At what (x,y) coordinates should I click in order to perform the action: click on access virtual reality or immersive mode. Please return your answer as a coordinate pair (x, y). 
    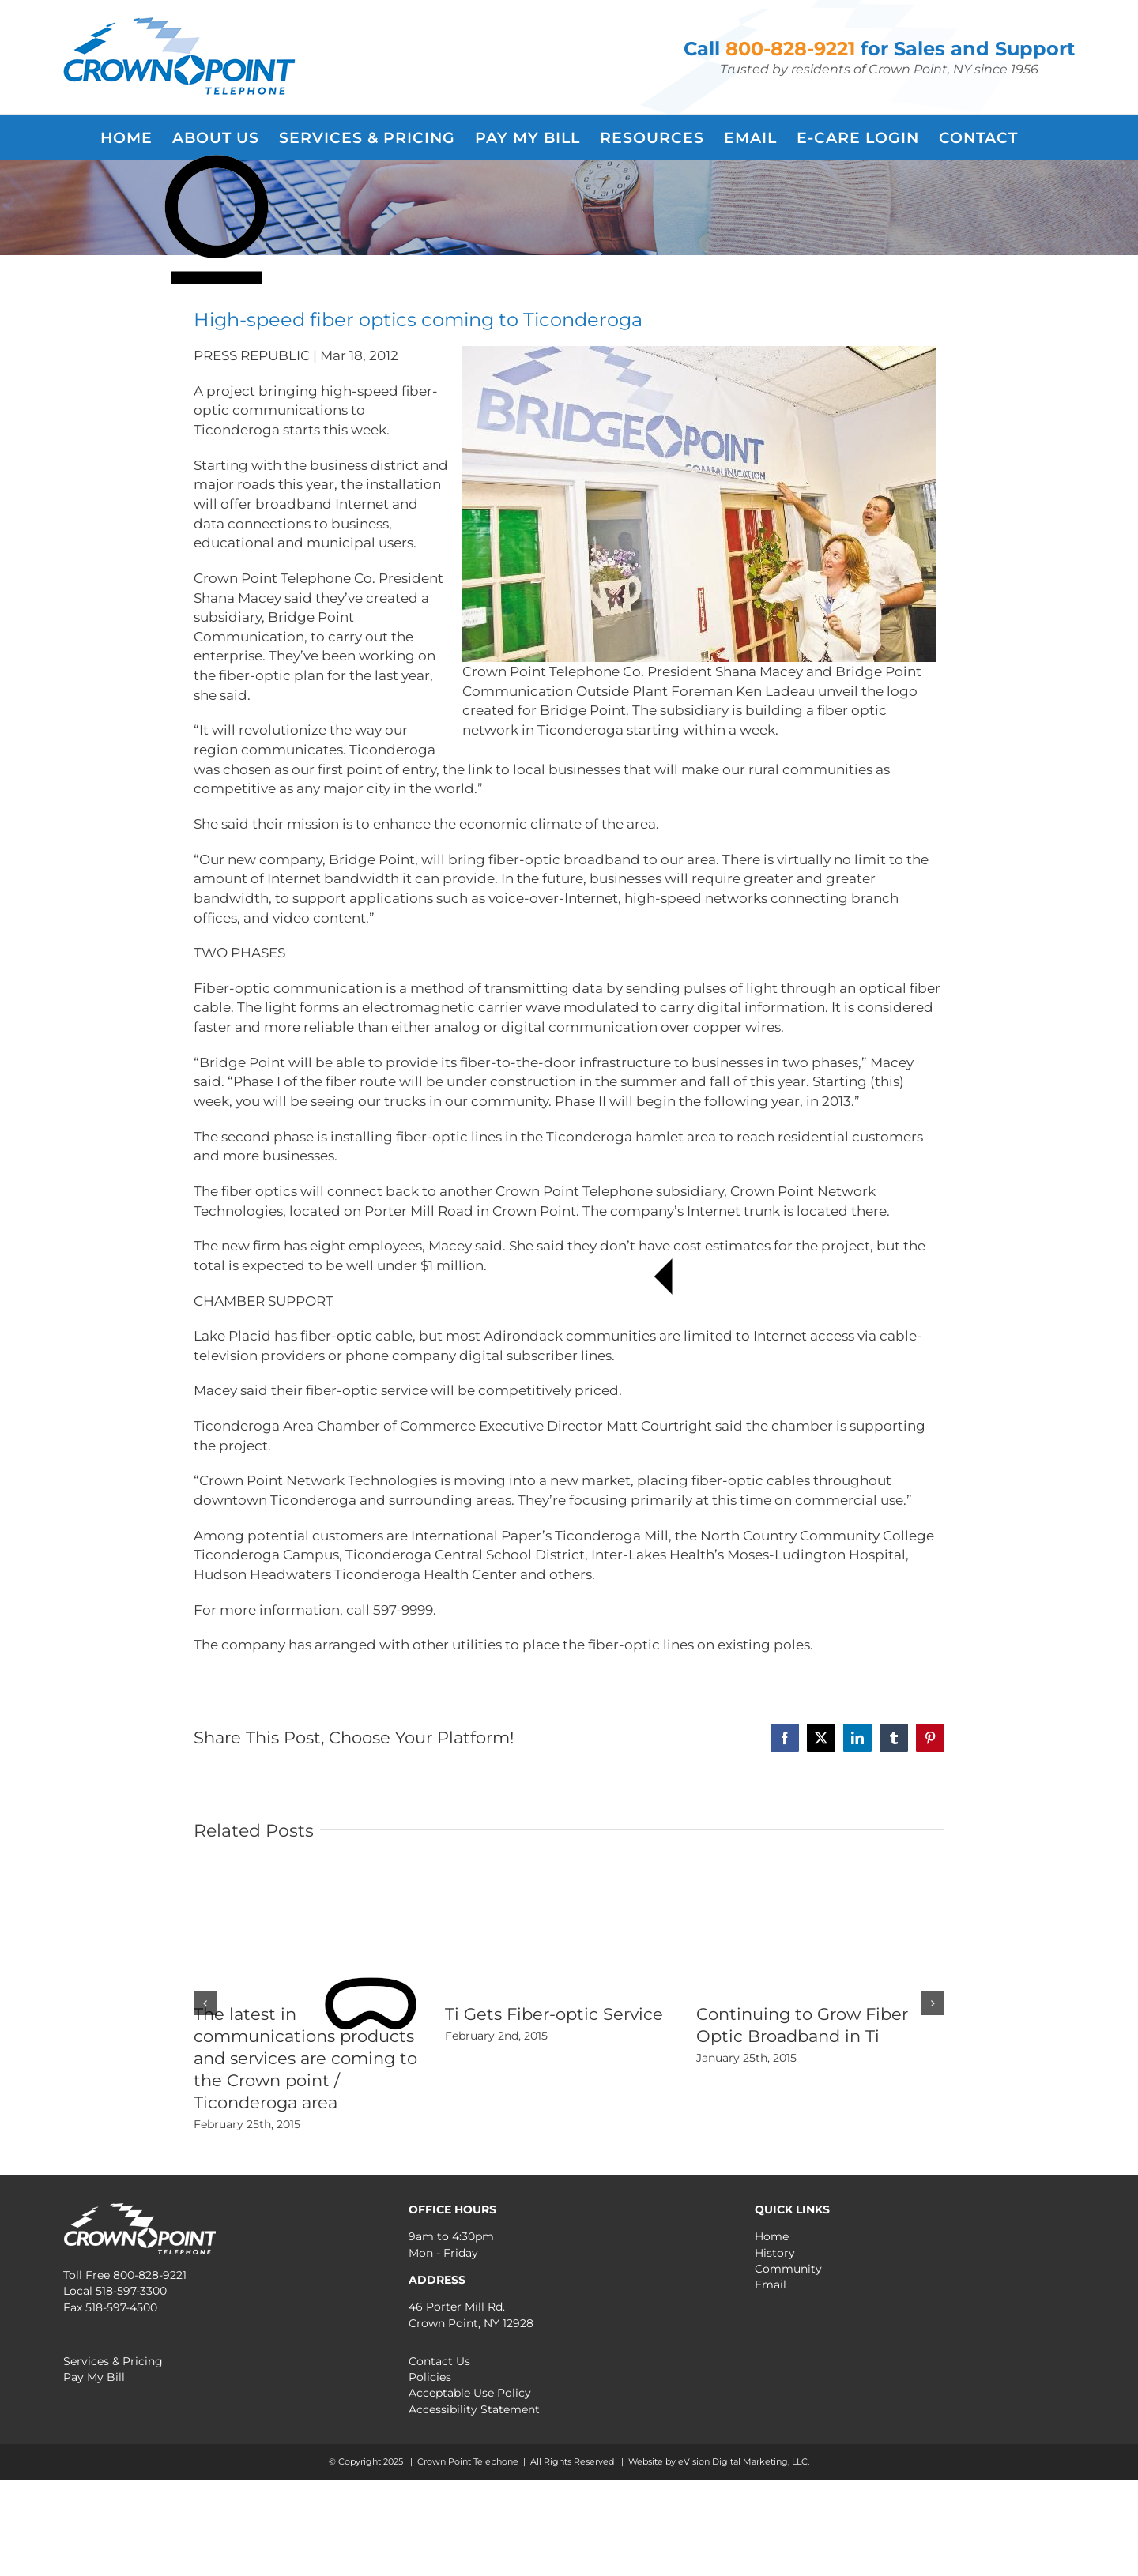
    Looking at the image, I should click on (371, 2003).